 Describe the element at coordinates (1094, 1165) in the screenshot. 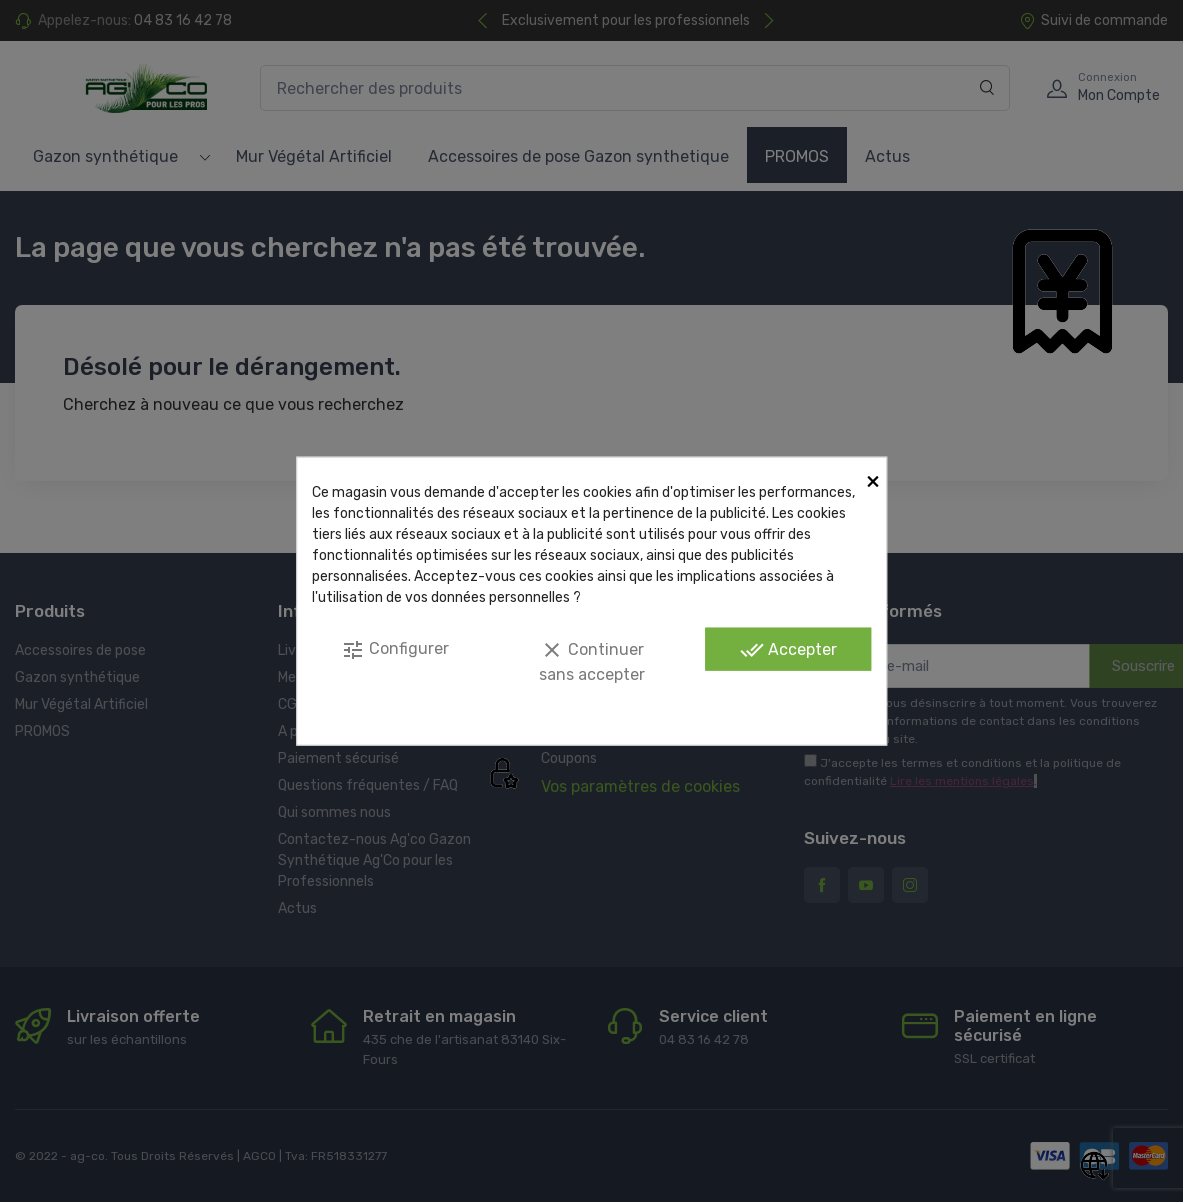

I see `download from the web` at that location.